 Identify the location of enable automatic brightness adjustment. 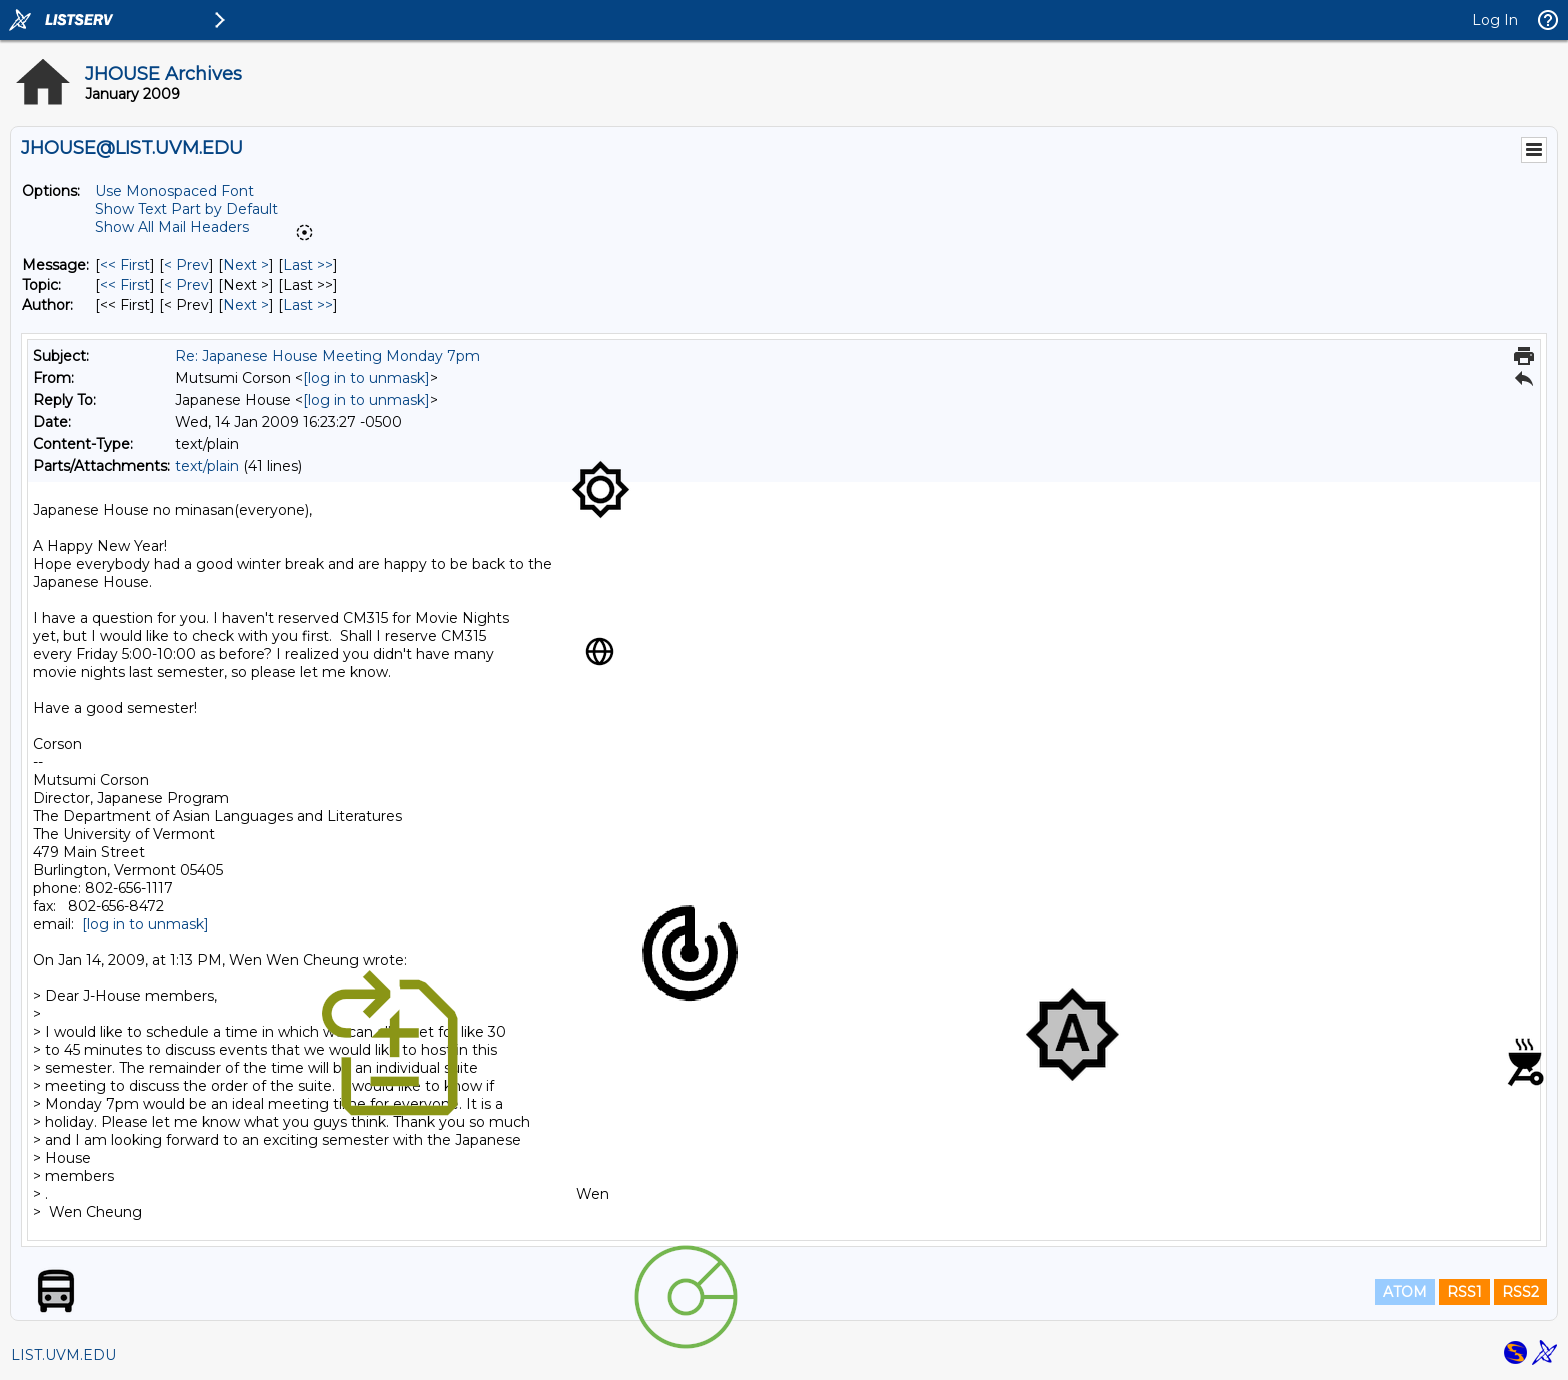
(1072, 1034).